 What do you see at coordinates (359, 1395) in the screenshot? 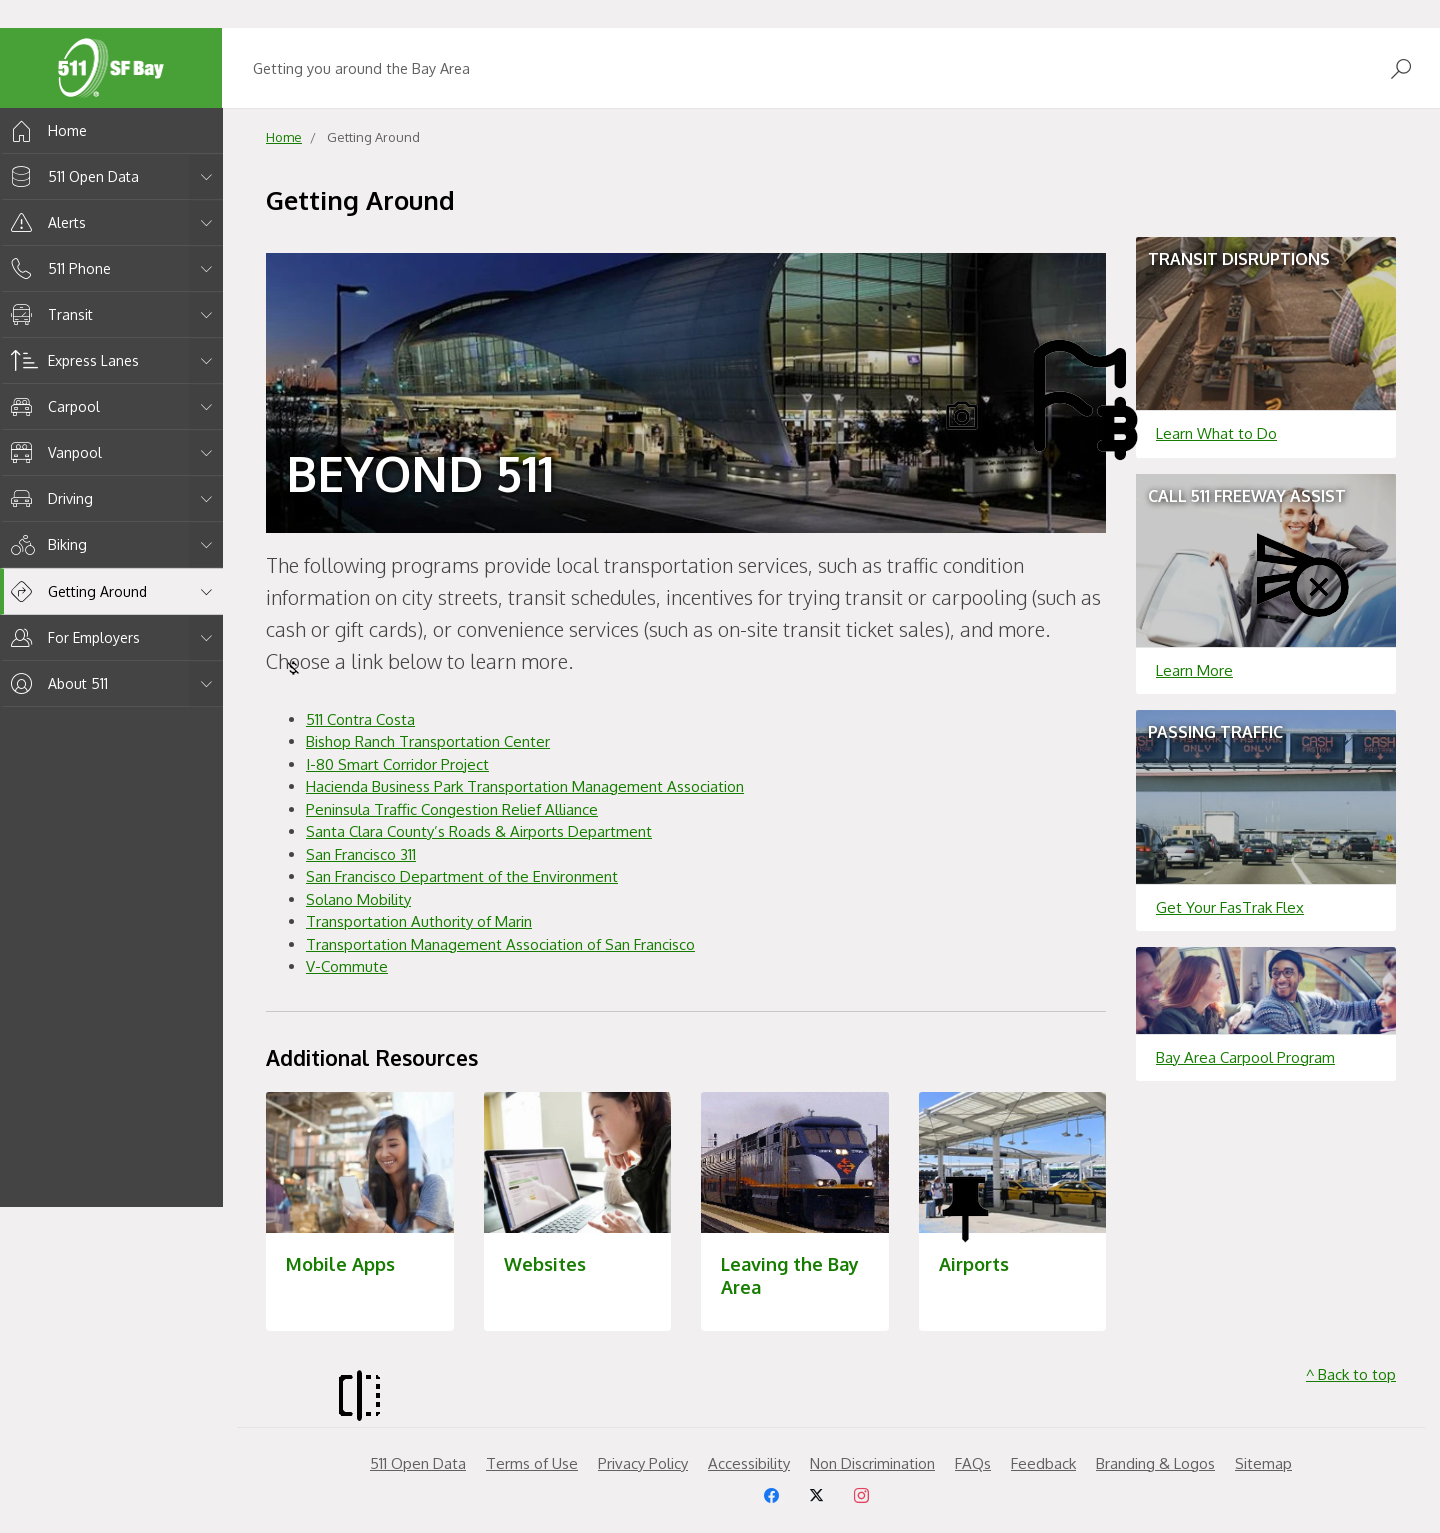
I see `flip image horizontally` at bounding box center [359, 1395].